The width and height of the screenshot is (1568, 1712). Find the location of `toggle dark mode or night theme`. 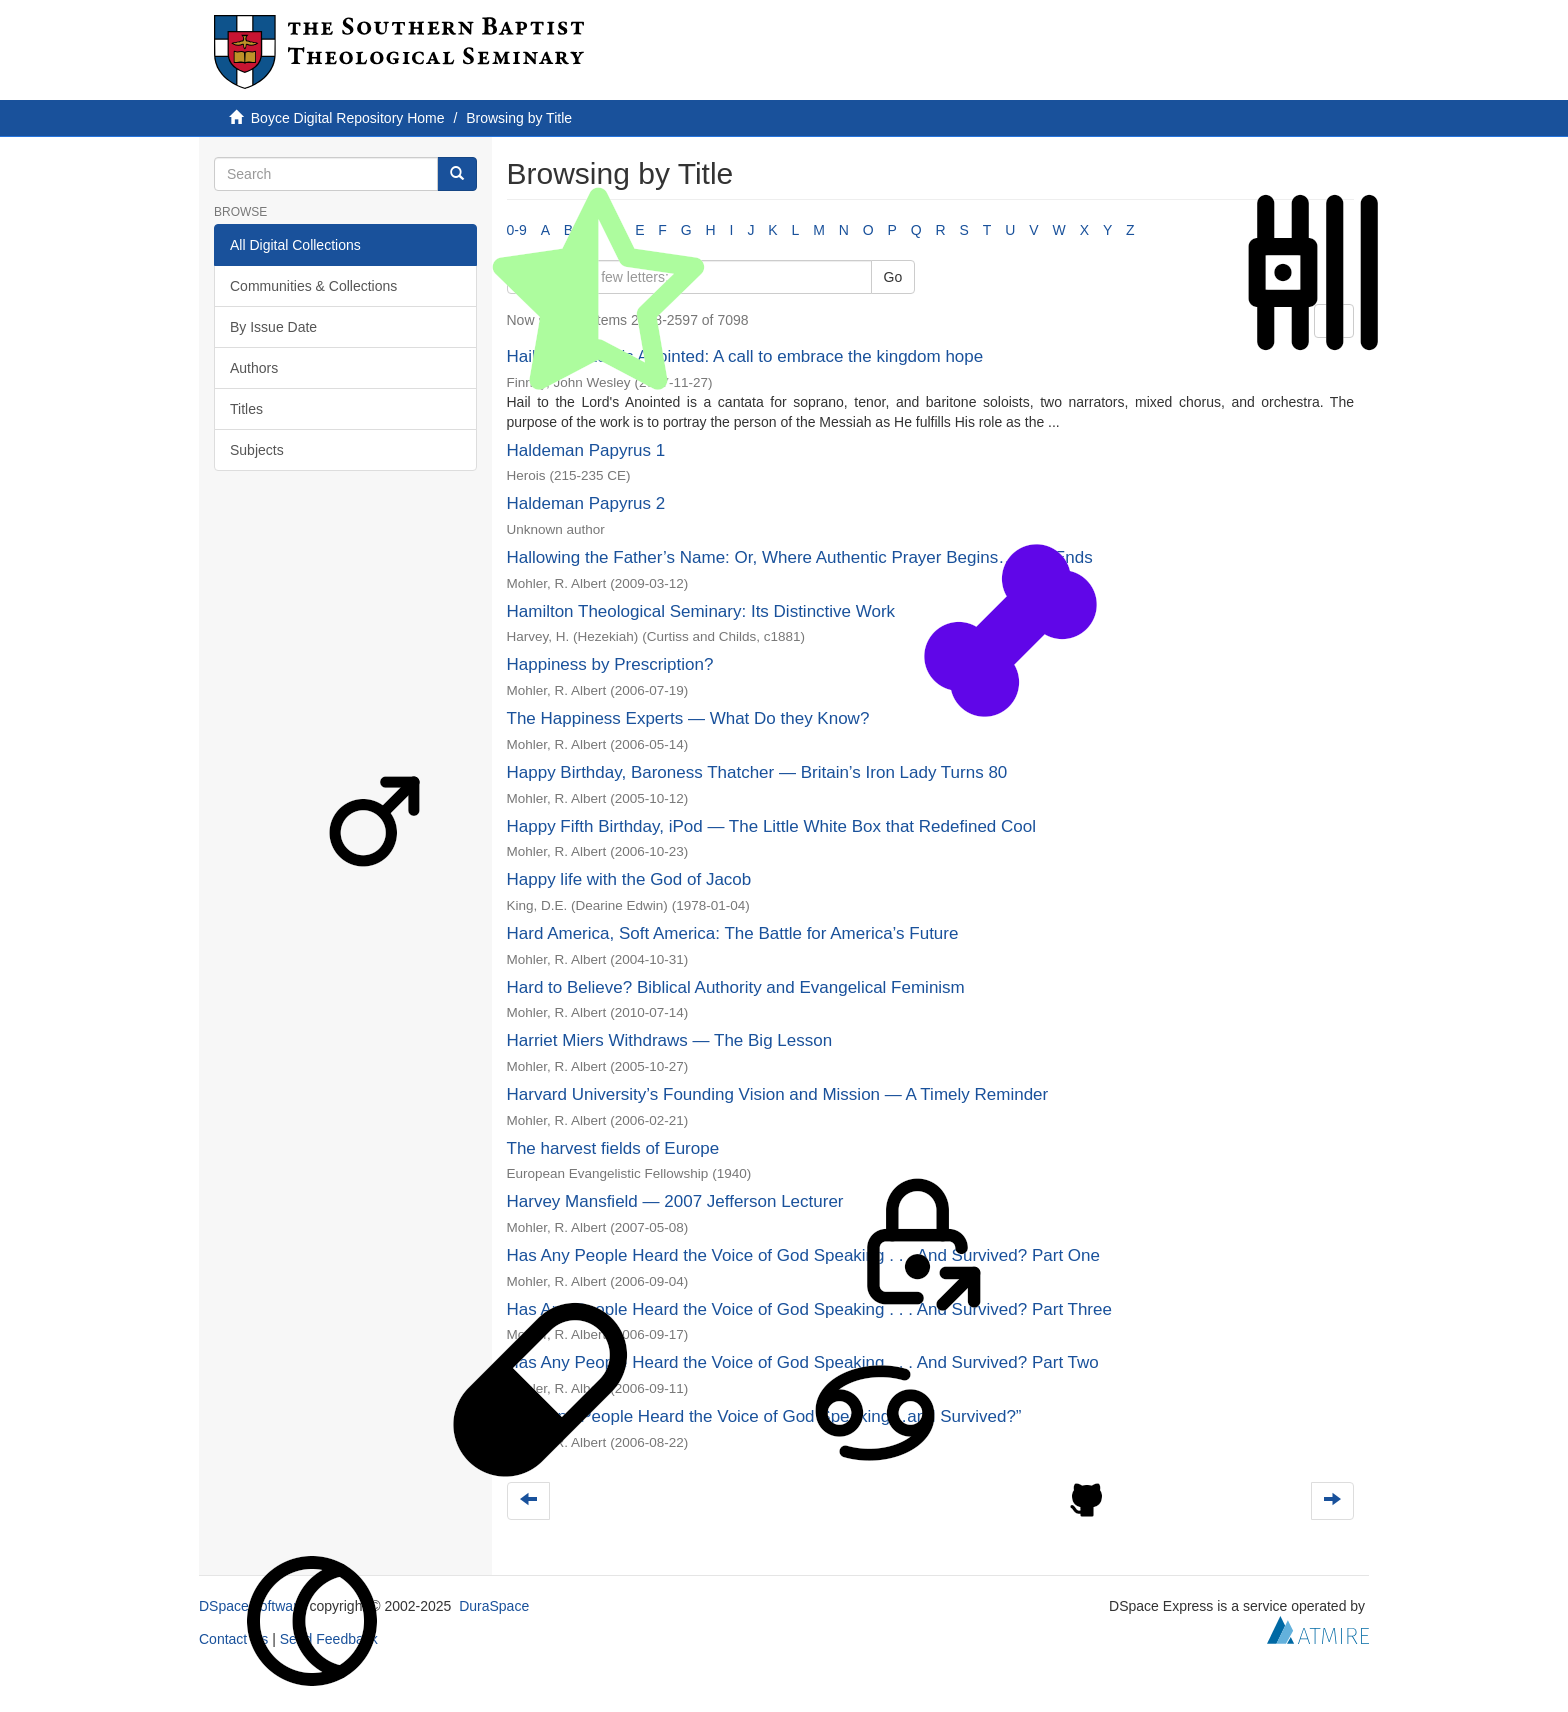

toggle dark mode or night theme is located at coordinates (312, 1621).